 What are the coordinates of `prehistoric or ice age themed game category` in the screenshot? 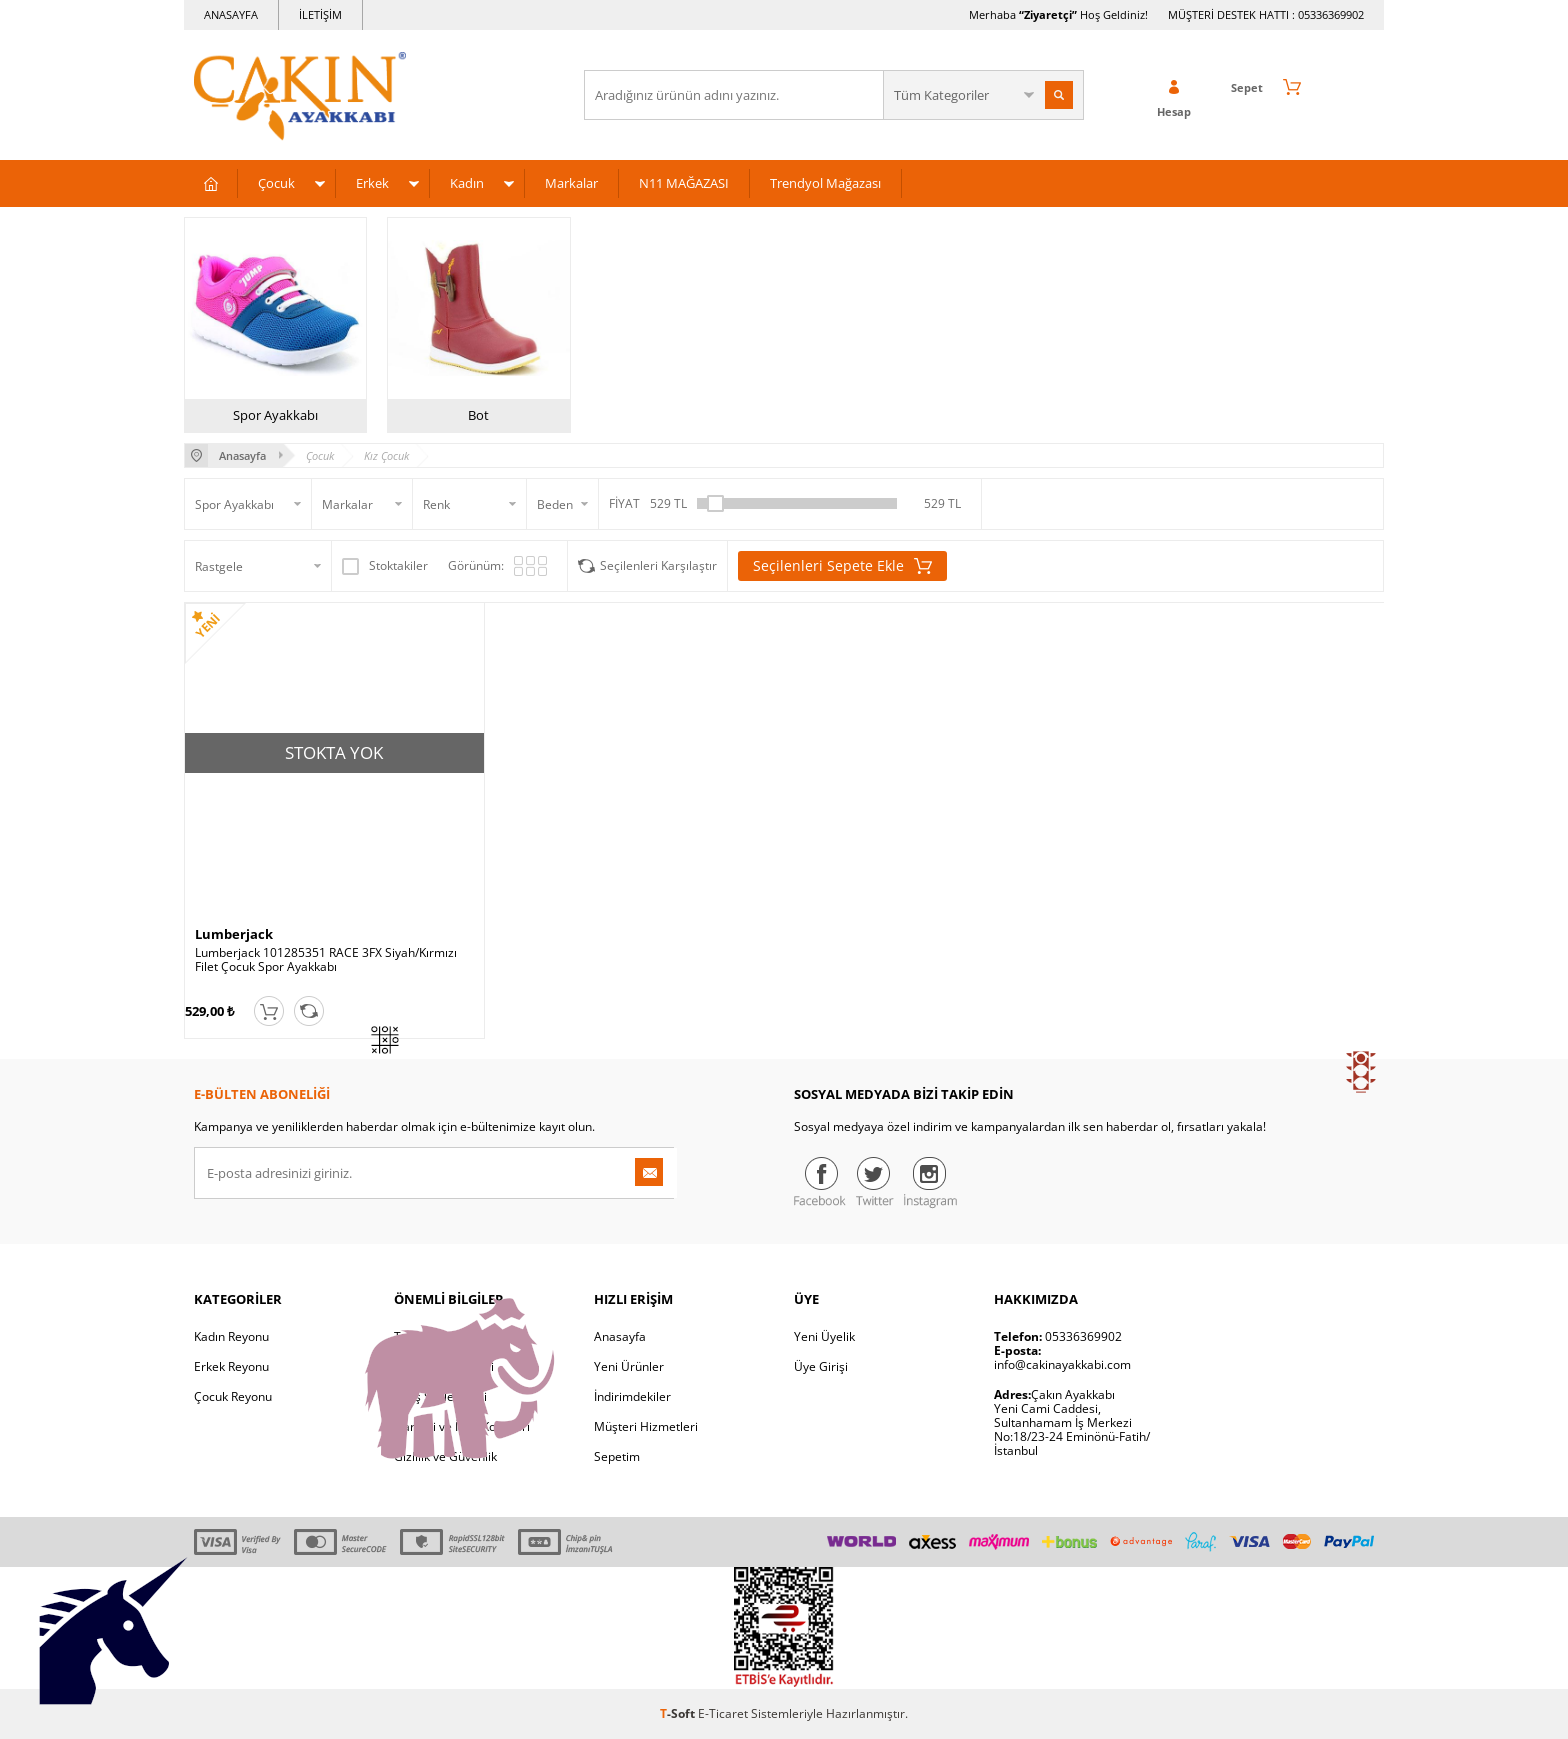 It's located at (459, 1377).